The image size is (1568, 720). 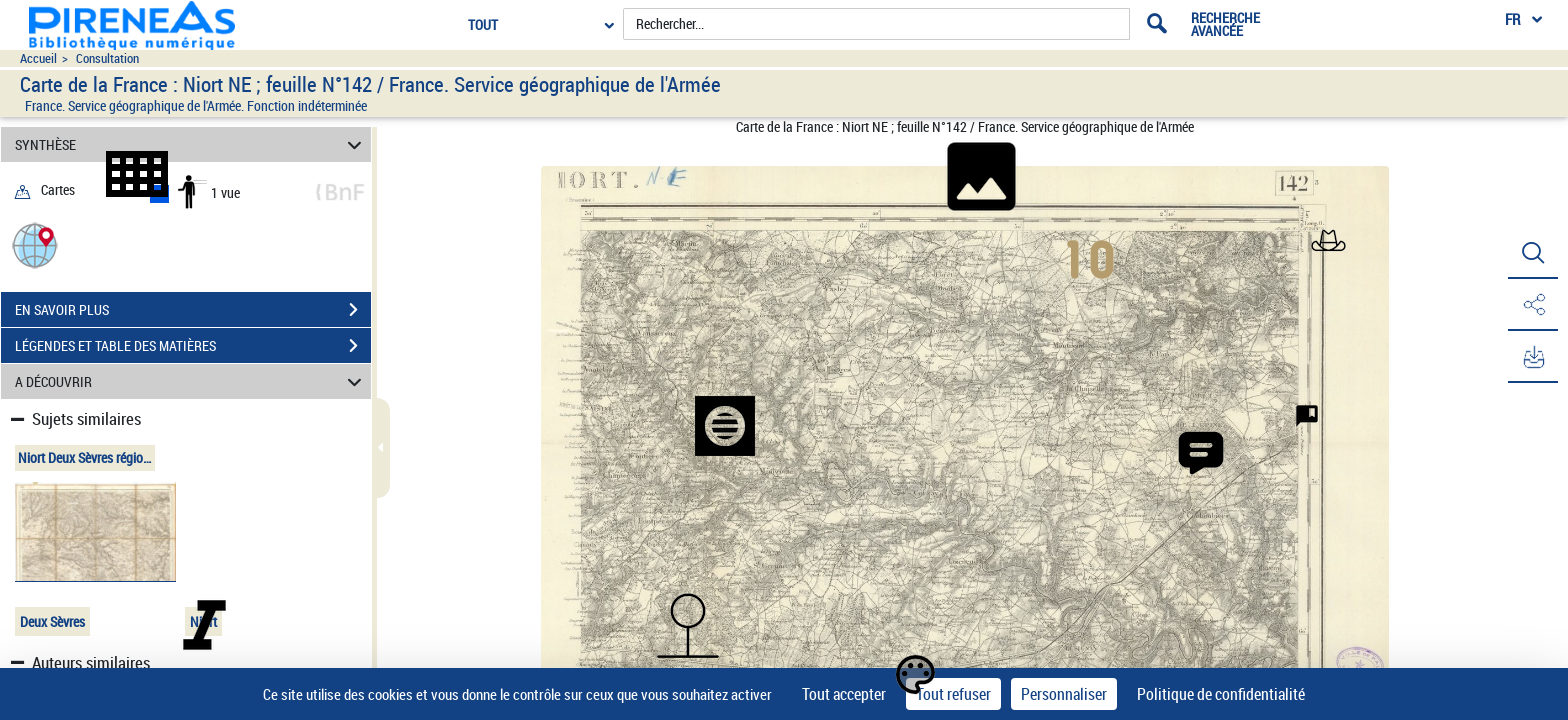 What do you see at coordinates (688, 627) in the screenshot?
I see `mark a location on the map` at bounding box center [688, 627].